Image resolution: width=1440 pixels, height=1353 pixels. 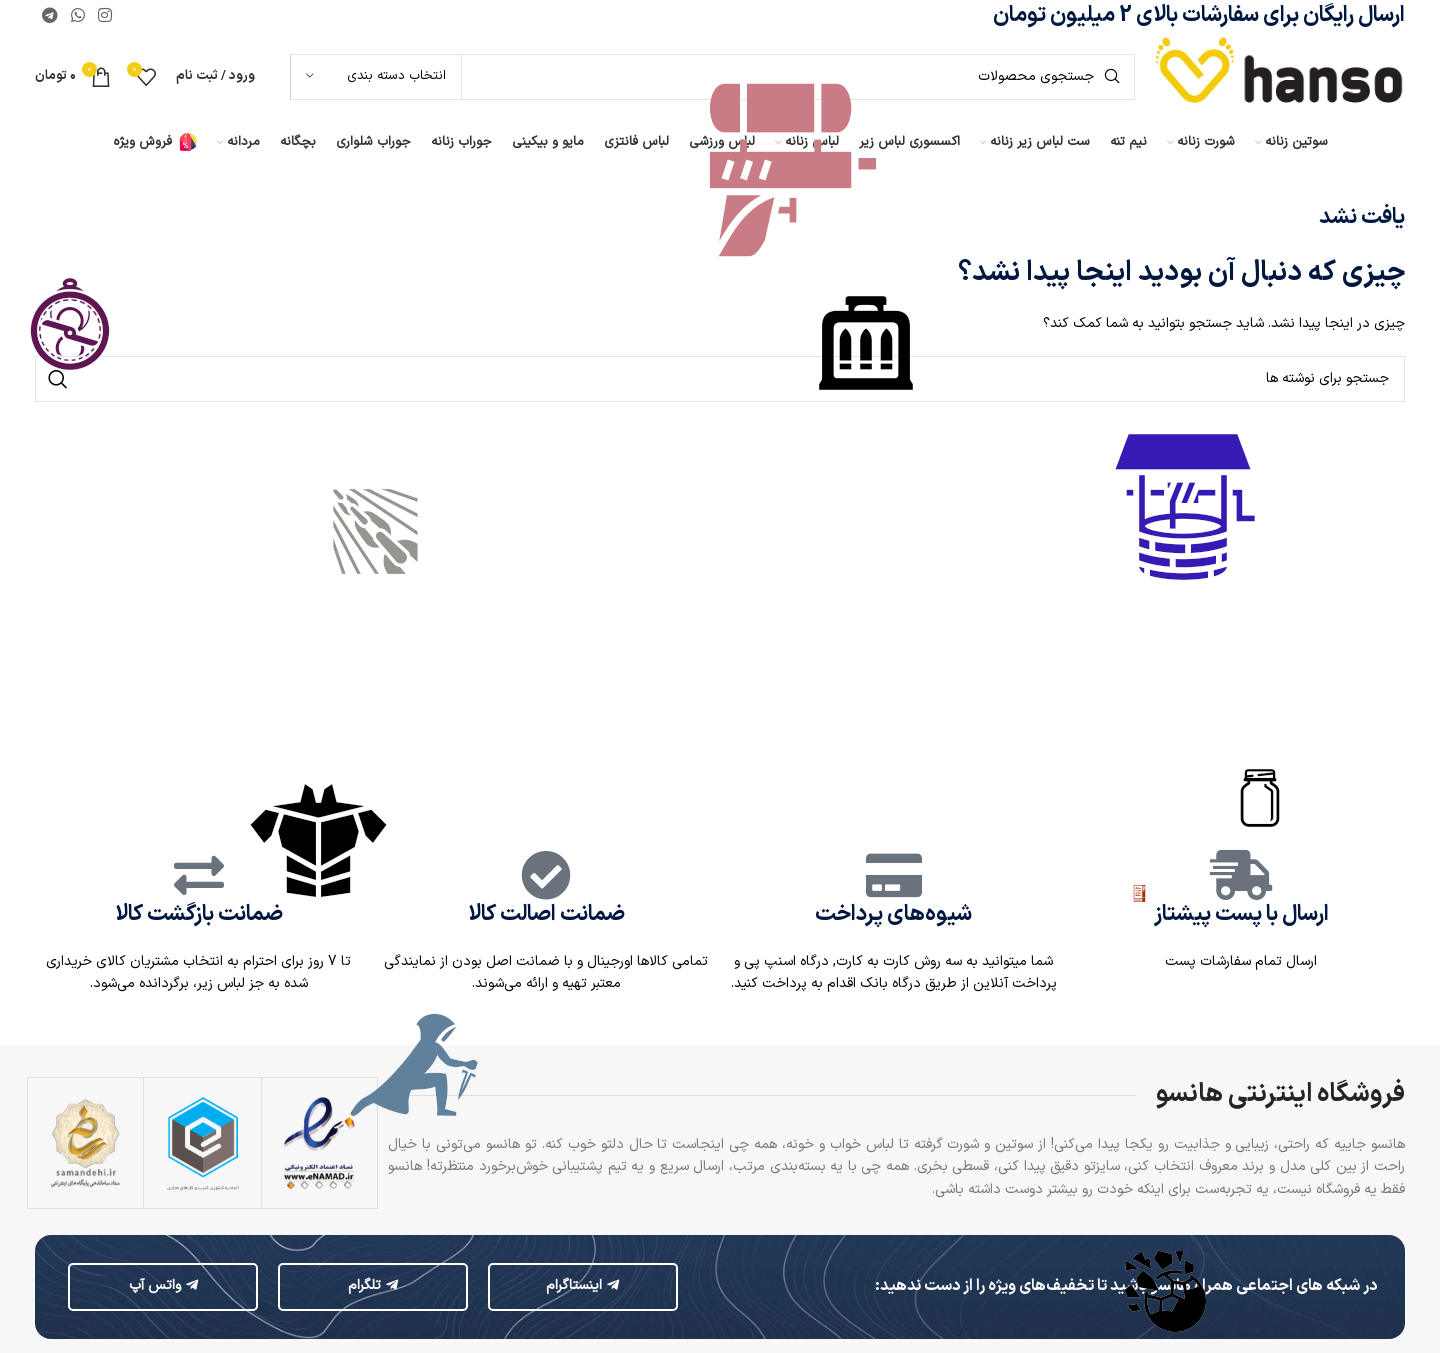 I want to click on access vending machine or automated purchase options, so click(x=1139, y=893).